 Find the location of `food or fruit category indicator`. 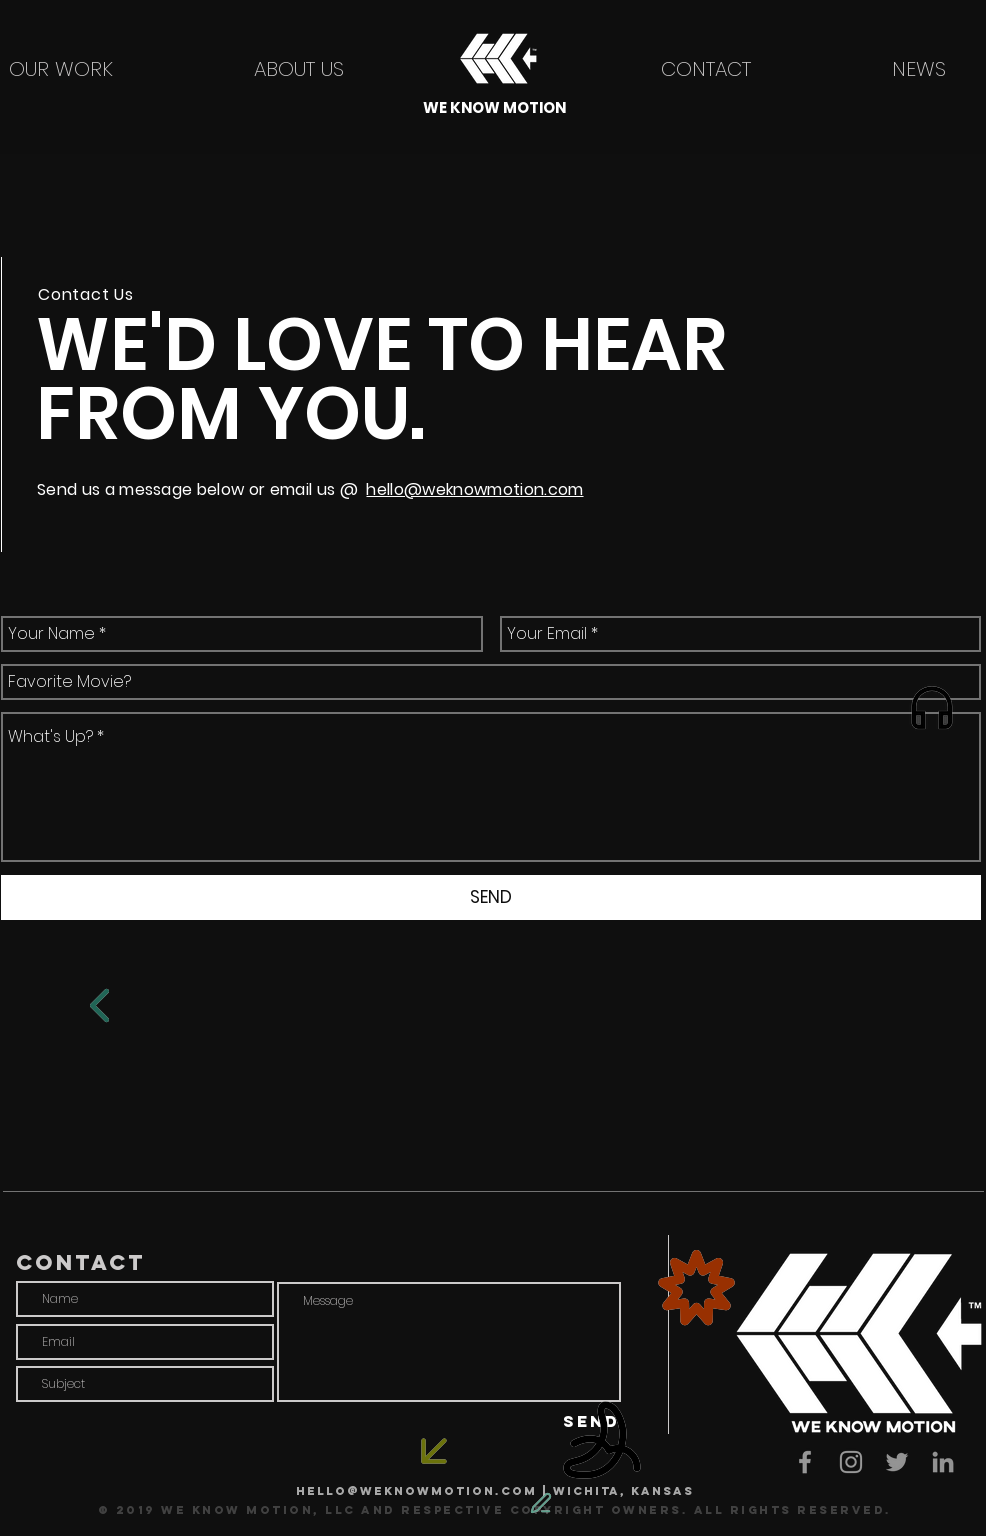

food or fruit category indicator is located at coordinates (602, 1440).